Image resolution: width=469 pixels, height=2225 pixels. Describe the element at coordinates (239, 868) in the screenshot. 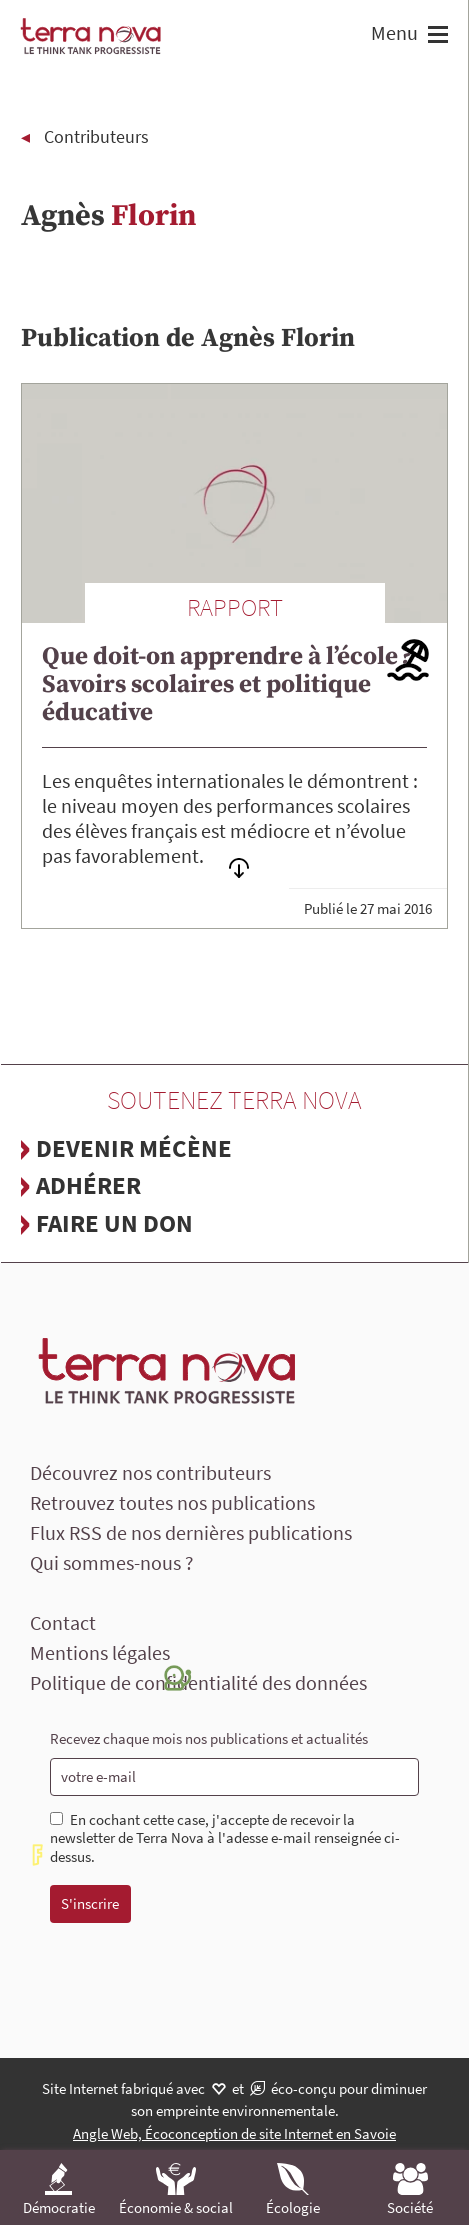

I see `download or save content from the cloud` at that location.